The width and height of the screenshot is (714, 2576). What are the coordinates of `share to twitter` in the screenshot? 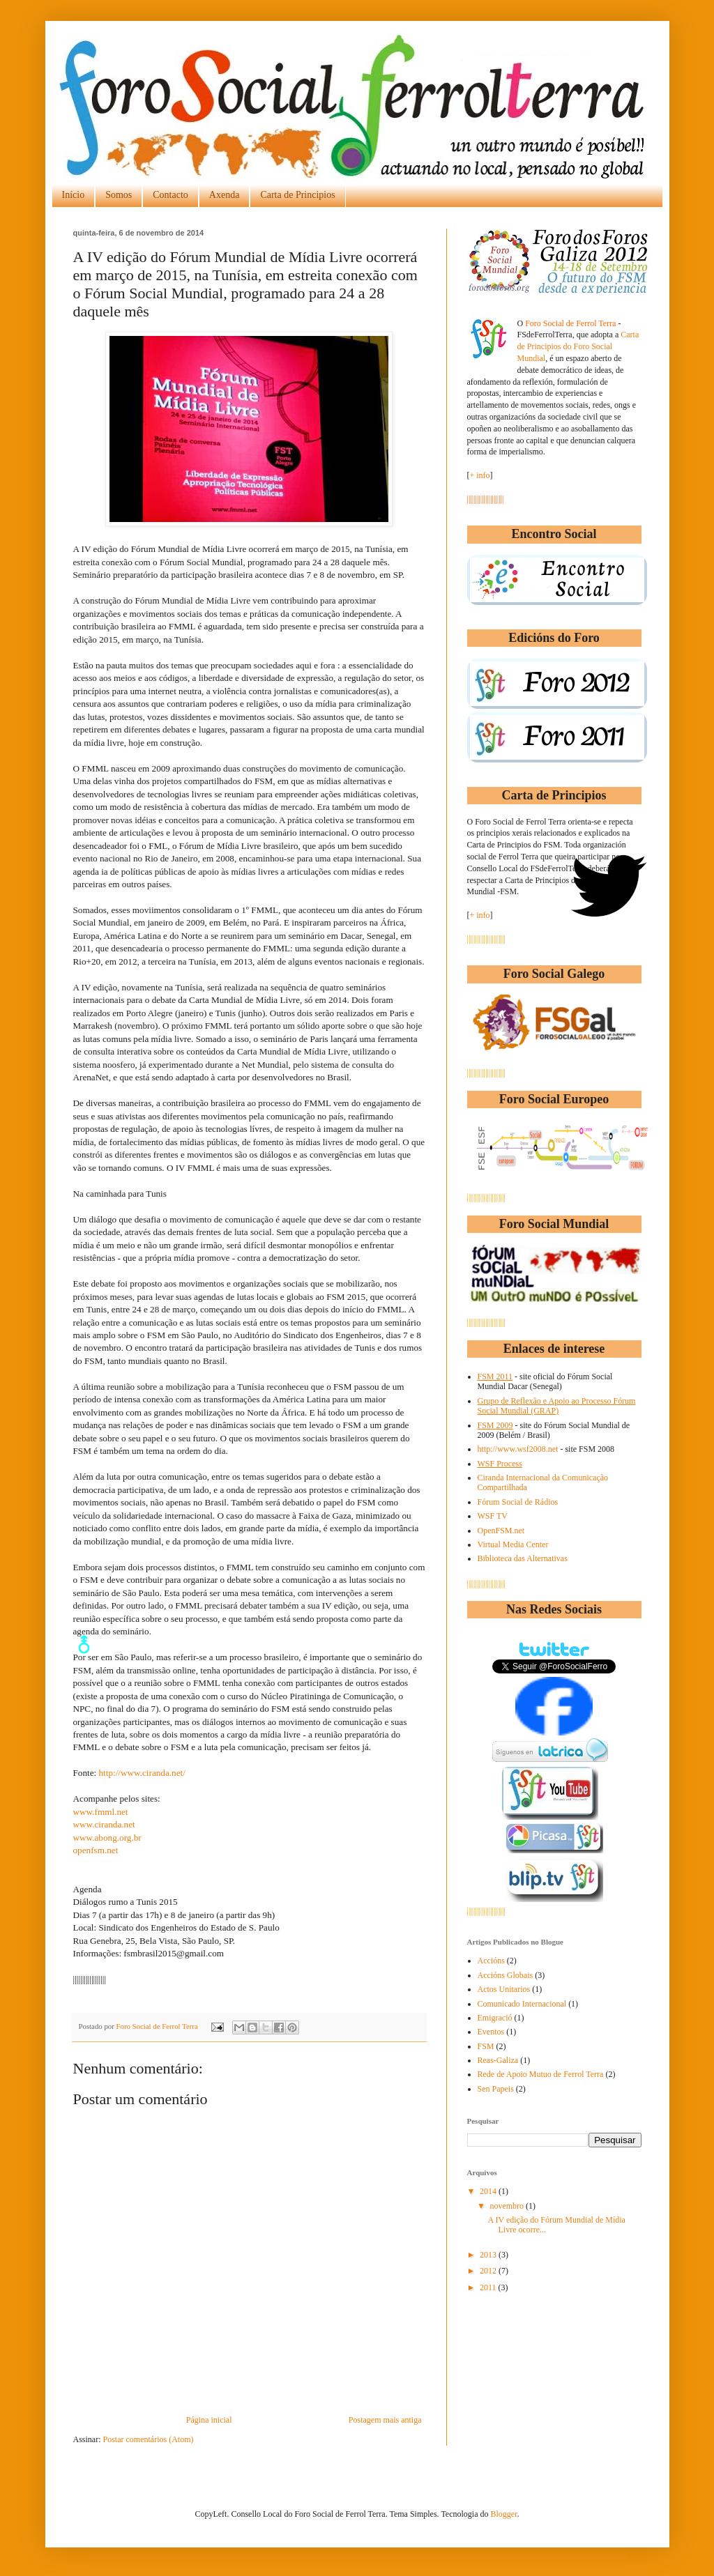 It's located at (609, 886).